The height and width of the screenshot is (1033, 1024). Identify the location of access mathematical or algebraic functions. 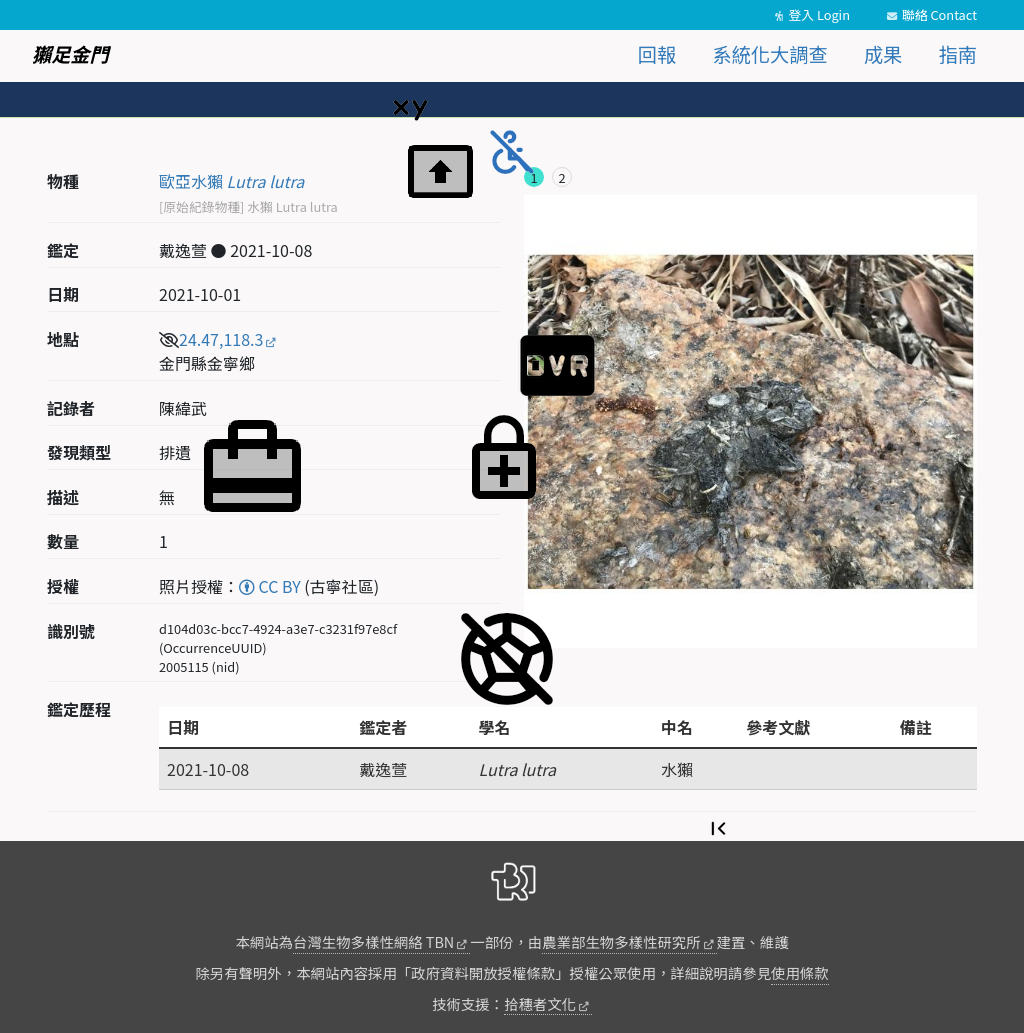
(410, 107).